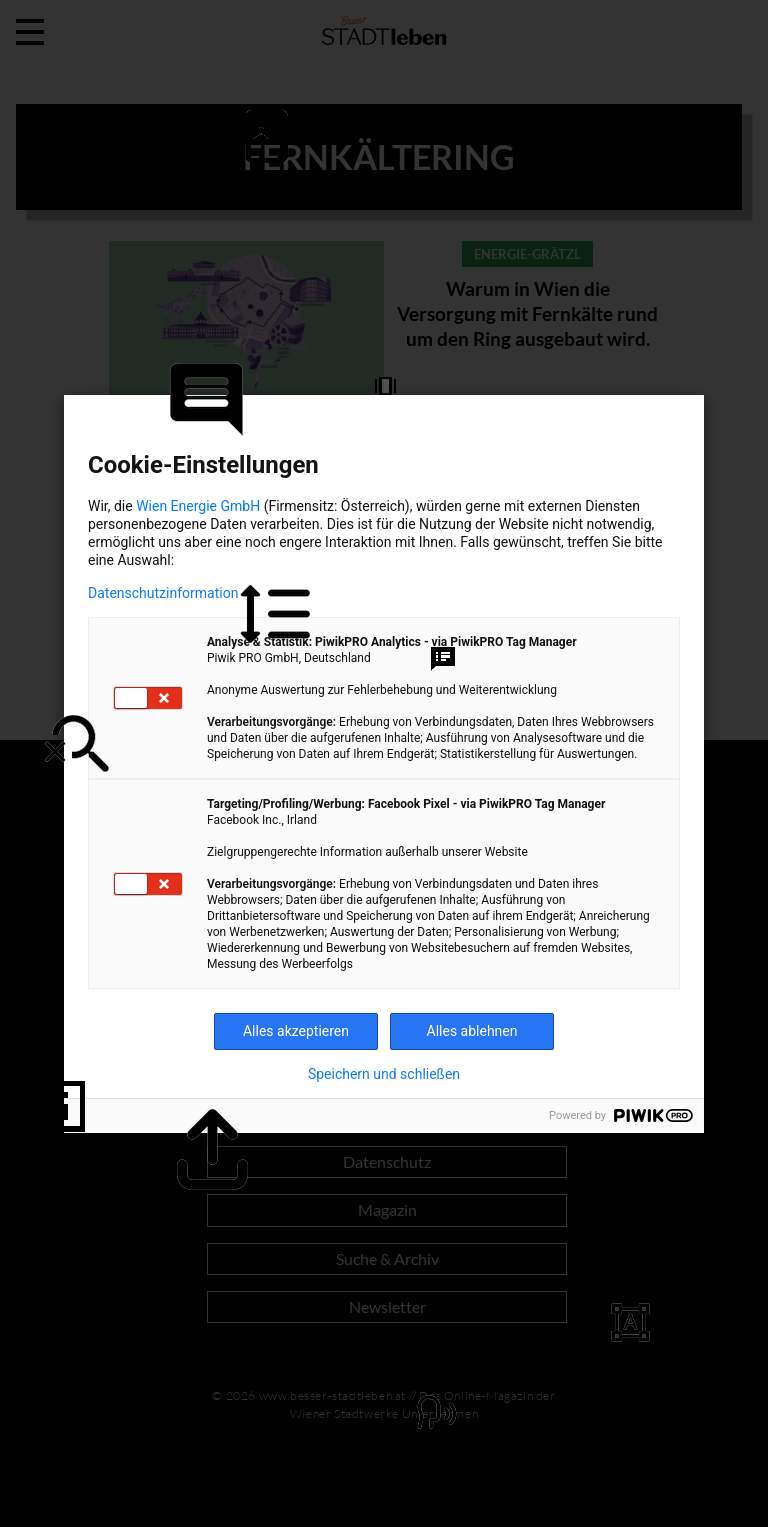 Image resolution: width=768 pixels, height=1527 pixels. Describe the element at coordinates (206, 399) in the screenshot. I see `open comments section` at that location.